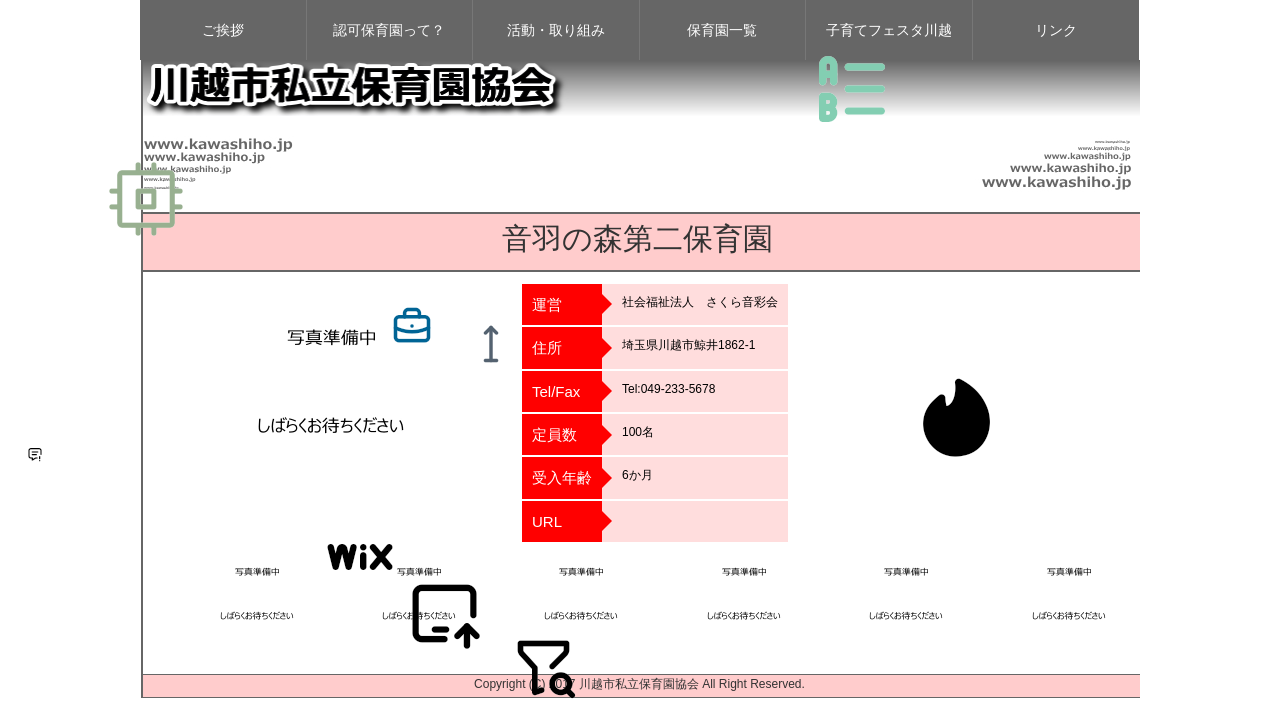  Describe the element at coordinates (956, 419) in the screenshot. I see `open tinder dating app` at that location.